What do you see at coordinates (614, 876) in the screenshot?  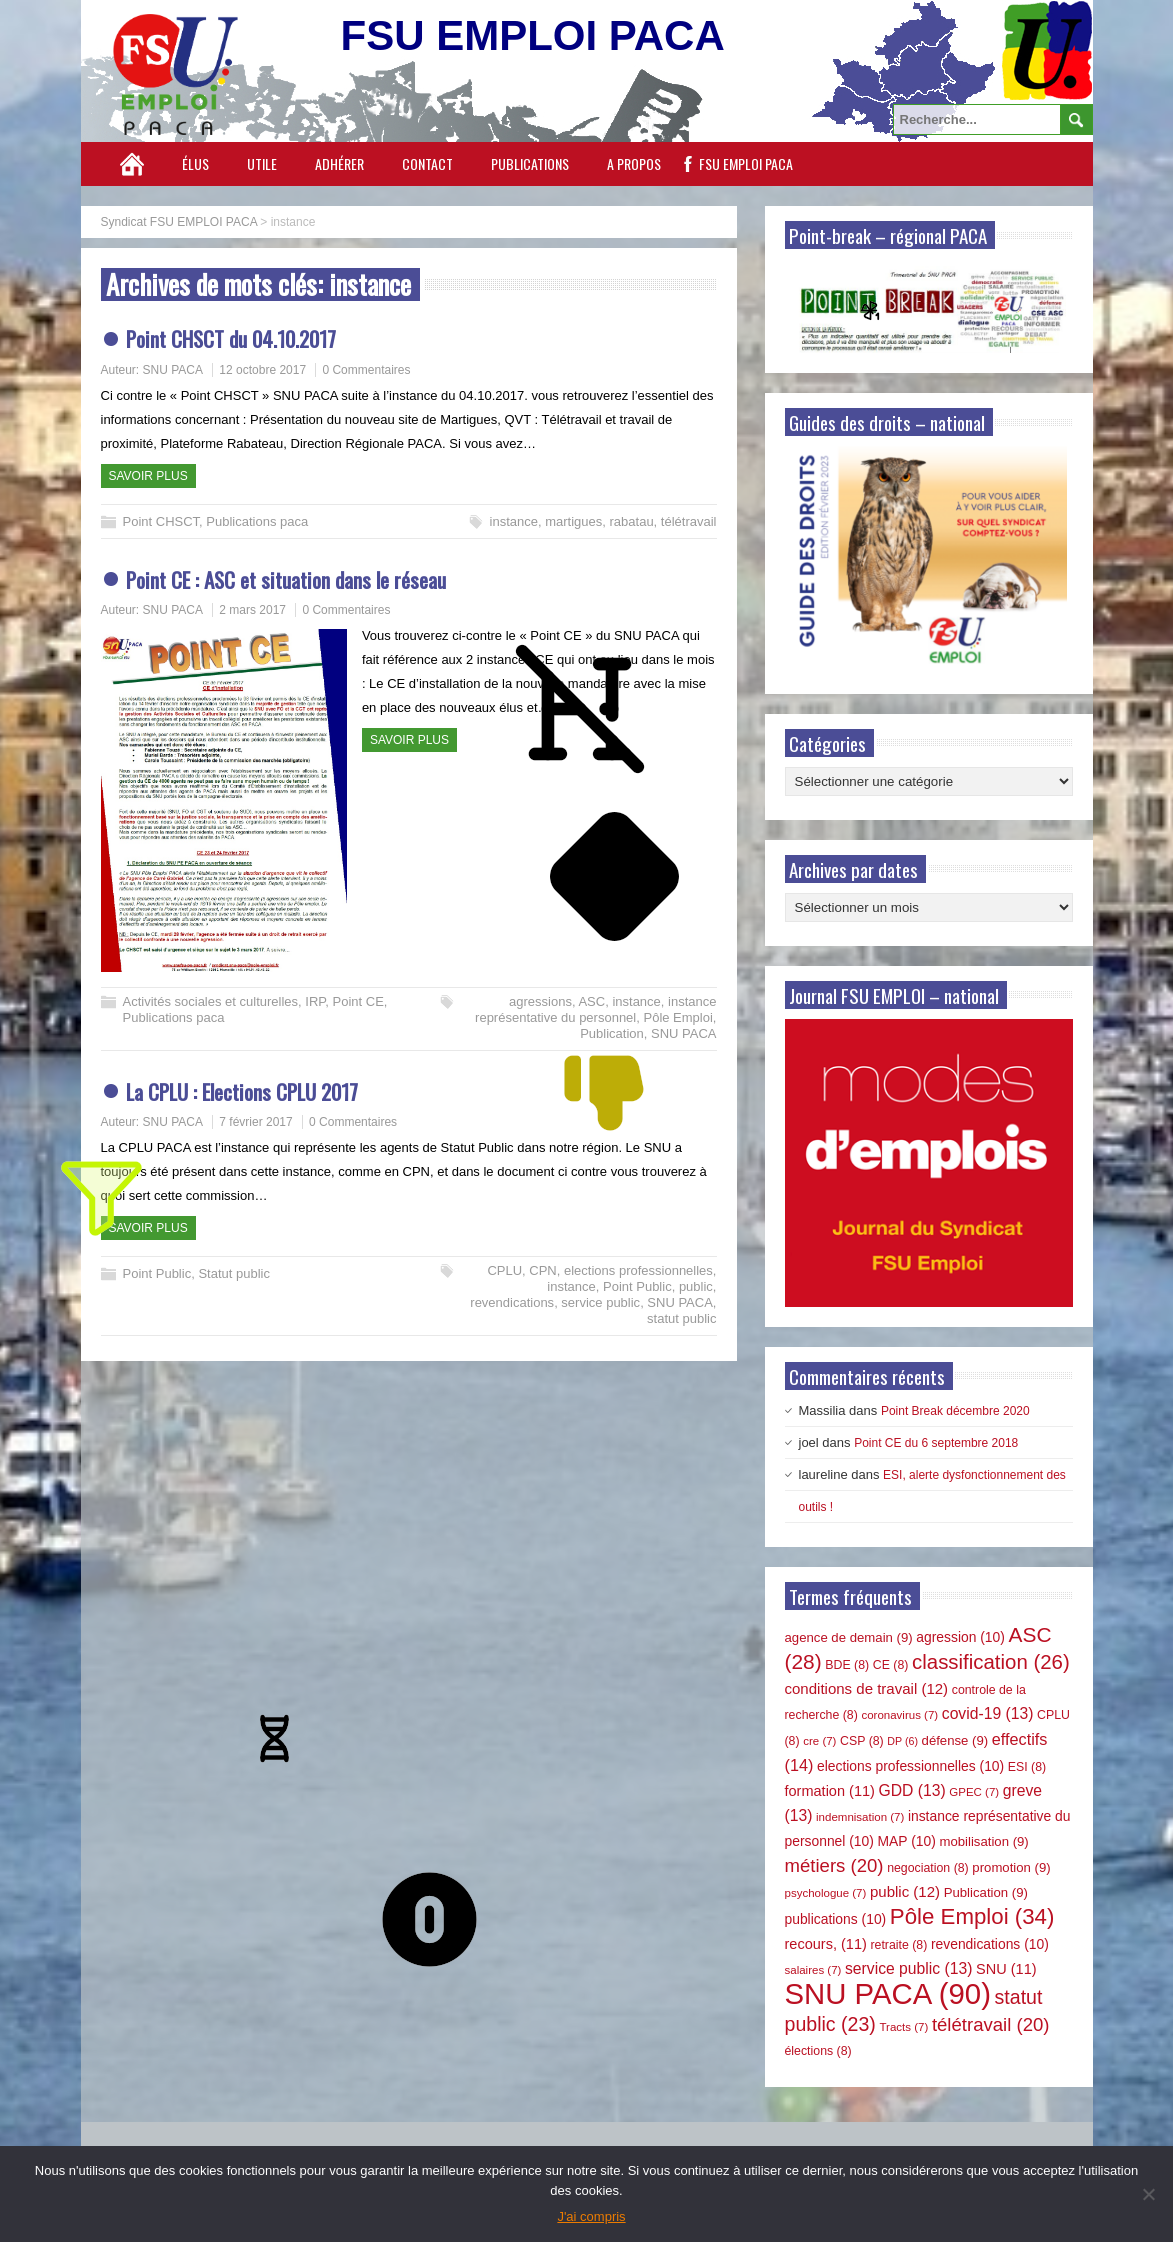 I see `indicates a diamond or rotated square marker` at bounding box center [614, 876].